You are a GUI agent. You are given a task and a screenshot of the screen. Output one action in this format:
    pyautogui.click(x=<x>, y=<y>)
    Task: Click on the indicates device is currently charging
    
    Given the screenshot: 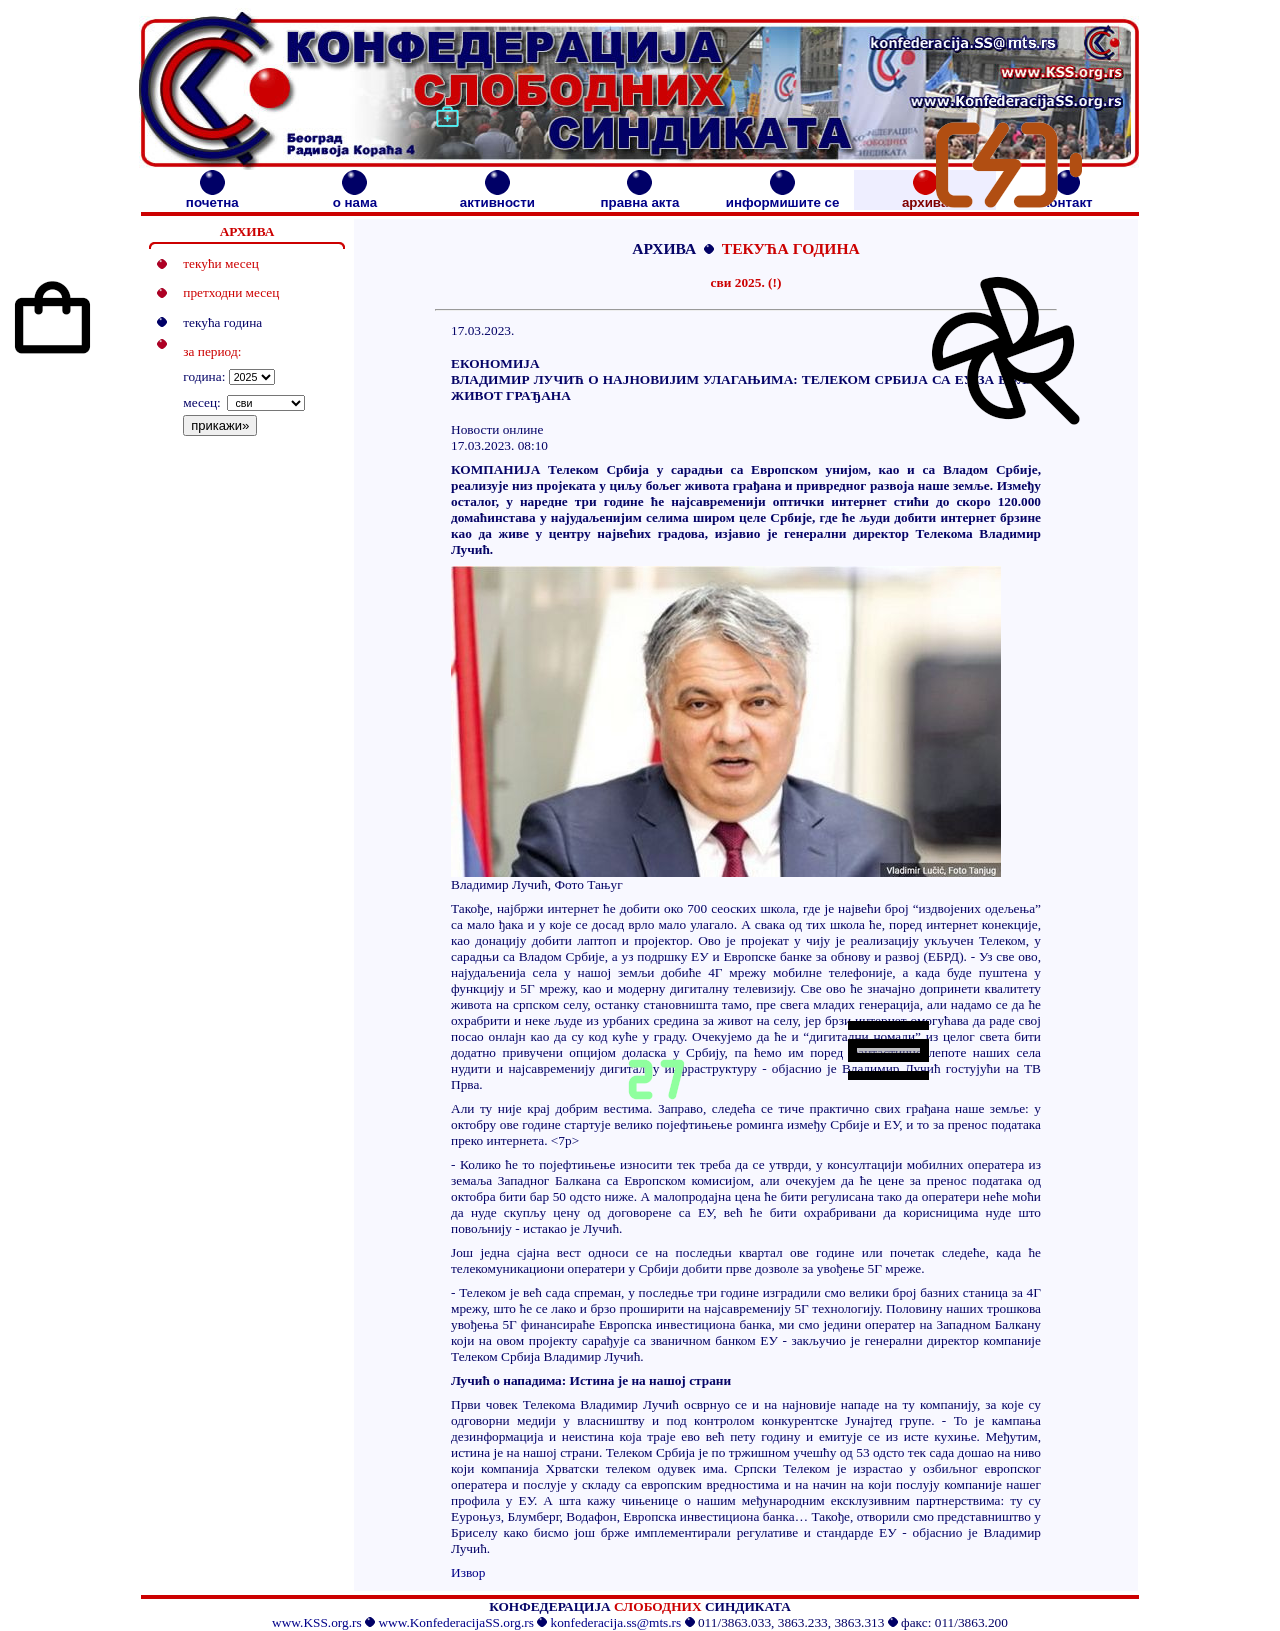 What is the action you would take?
    pyautogui.click(x=1009, y=165)
    